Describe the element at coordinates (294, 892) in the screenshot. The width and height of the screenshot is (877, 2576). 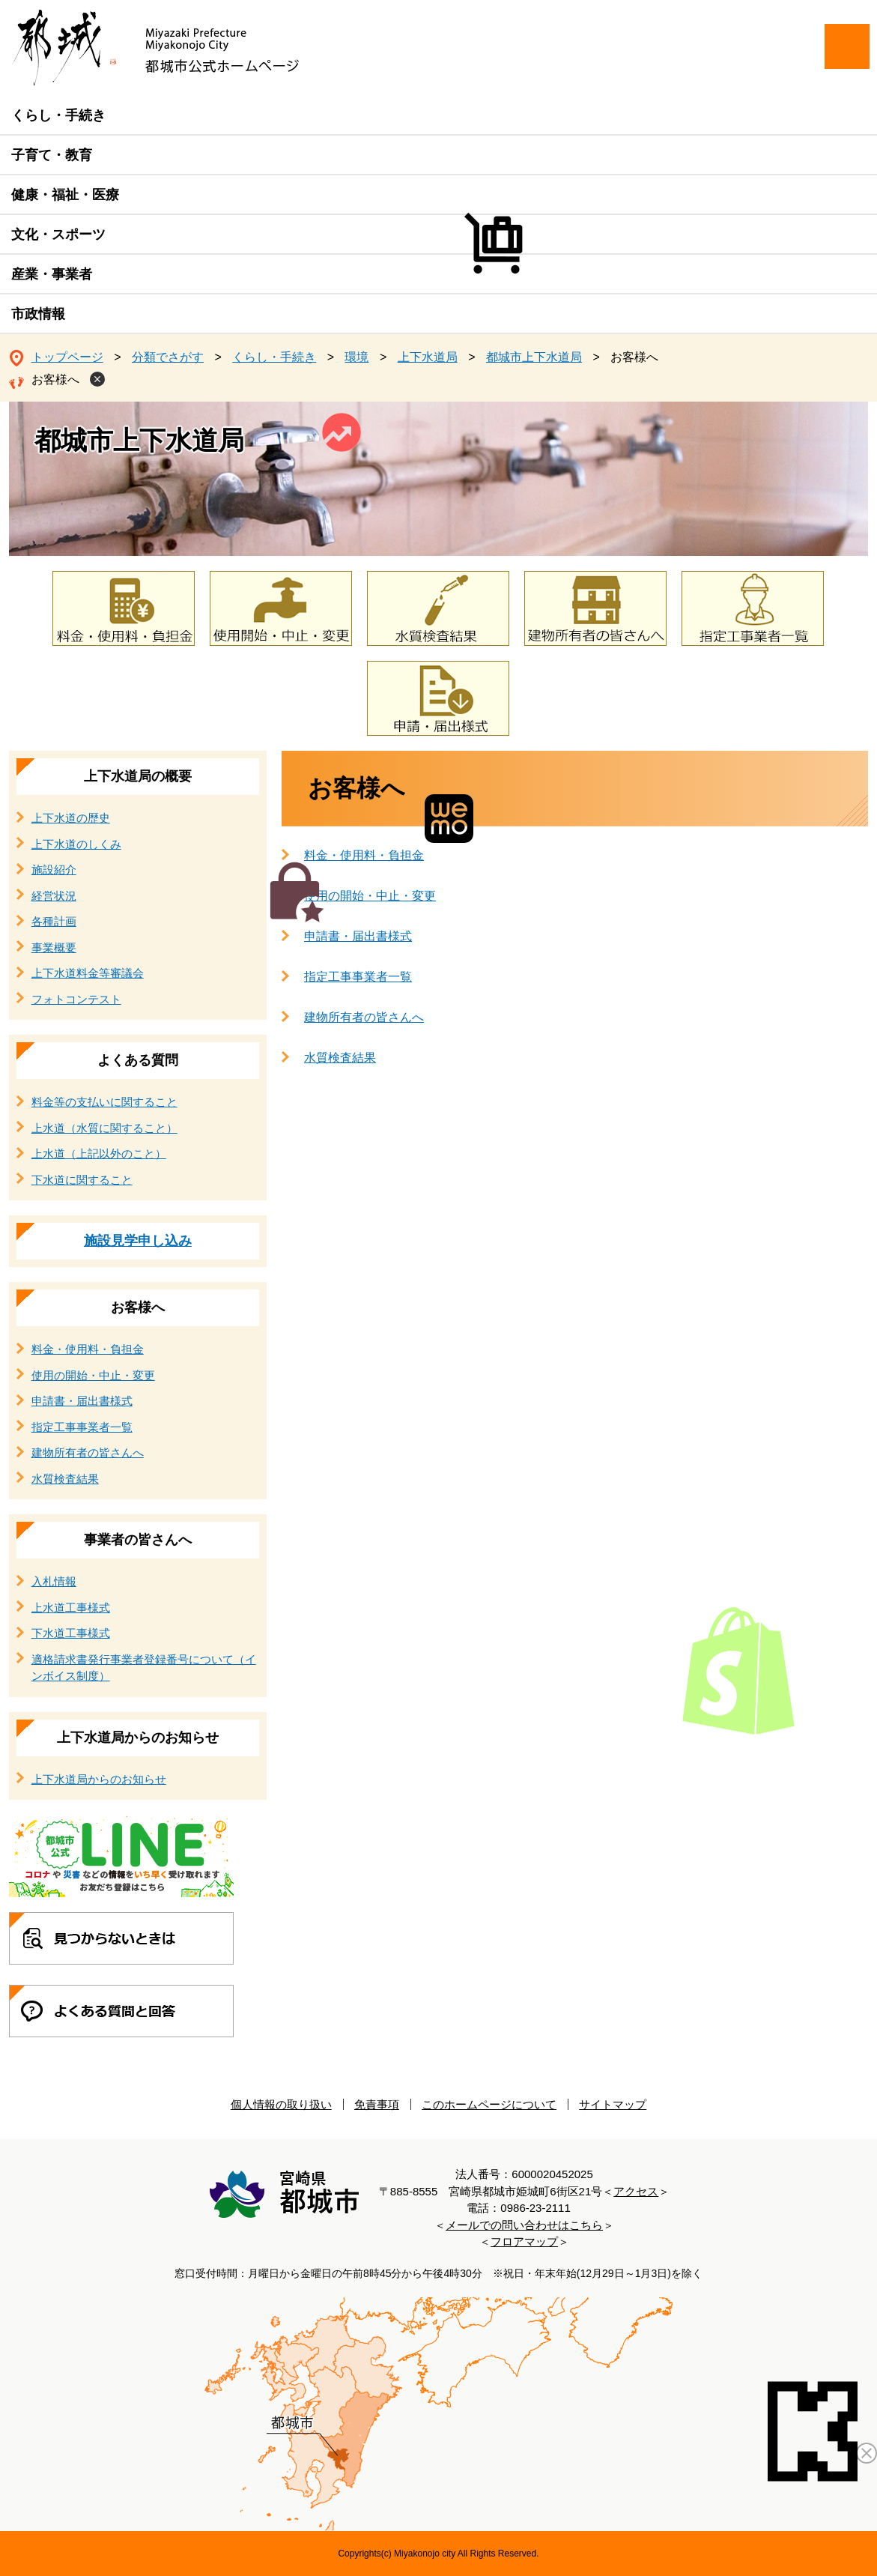
I see `mark a security setting as favorite` at that location.